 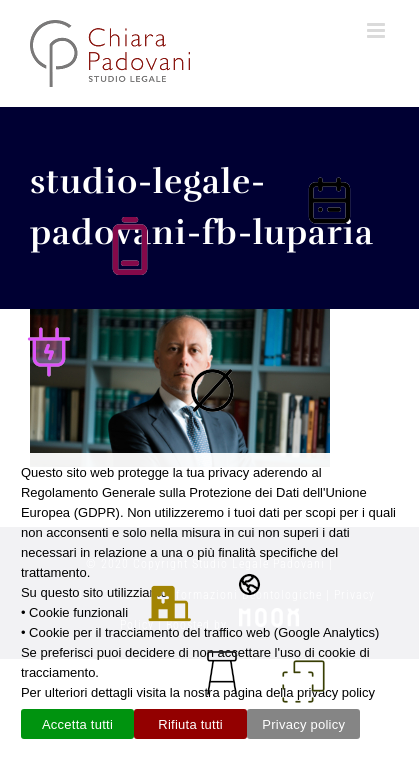 I want to click on indicates low battery level, so click(x=130, y=246).